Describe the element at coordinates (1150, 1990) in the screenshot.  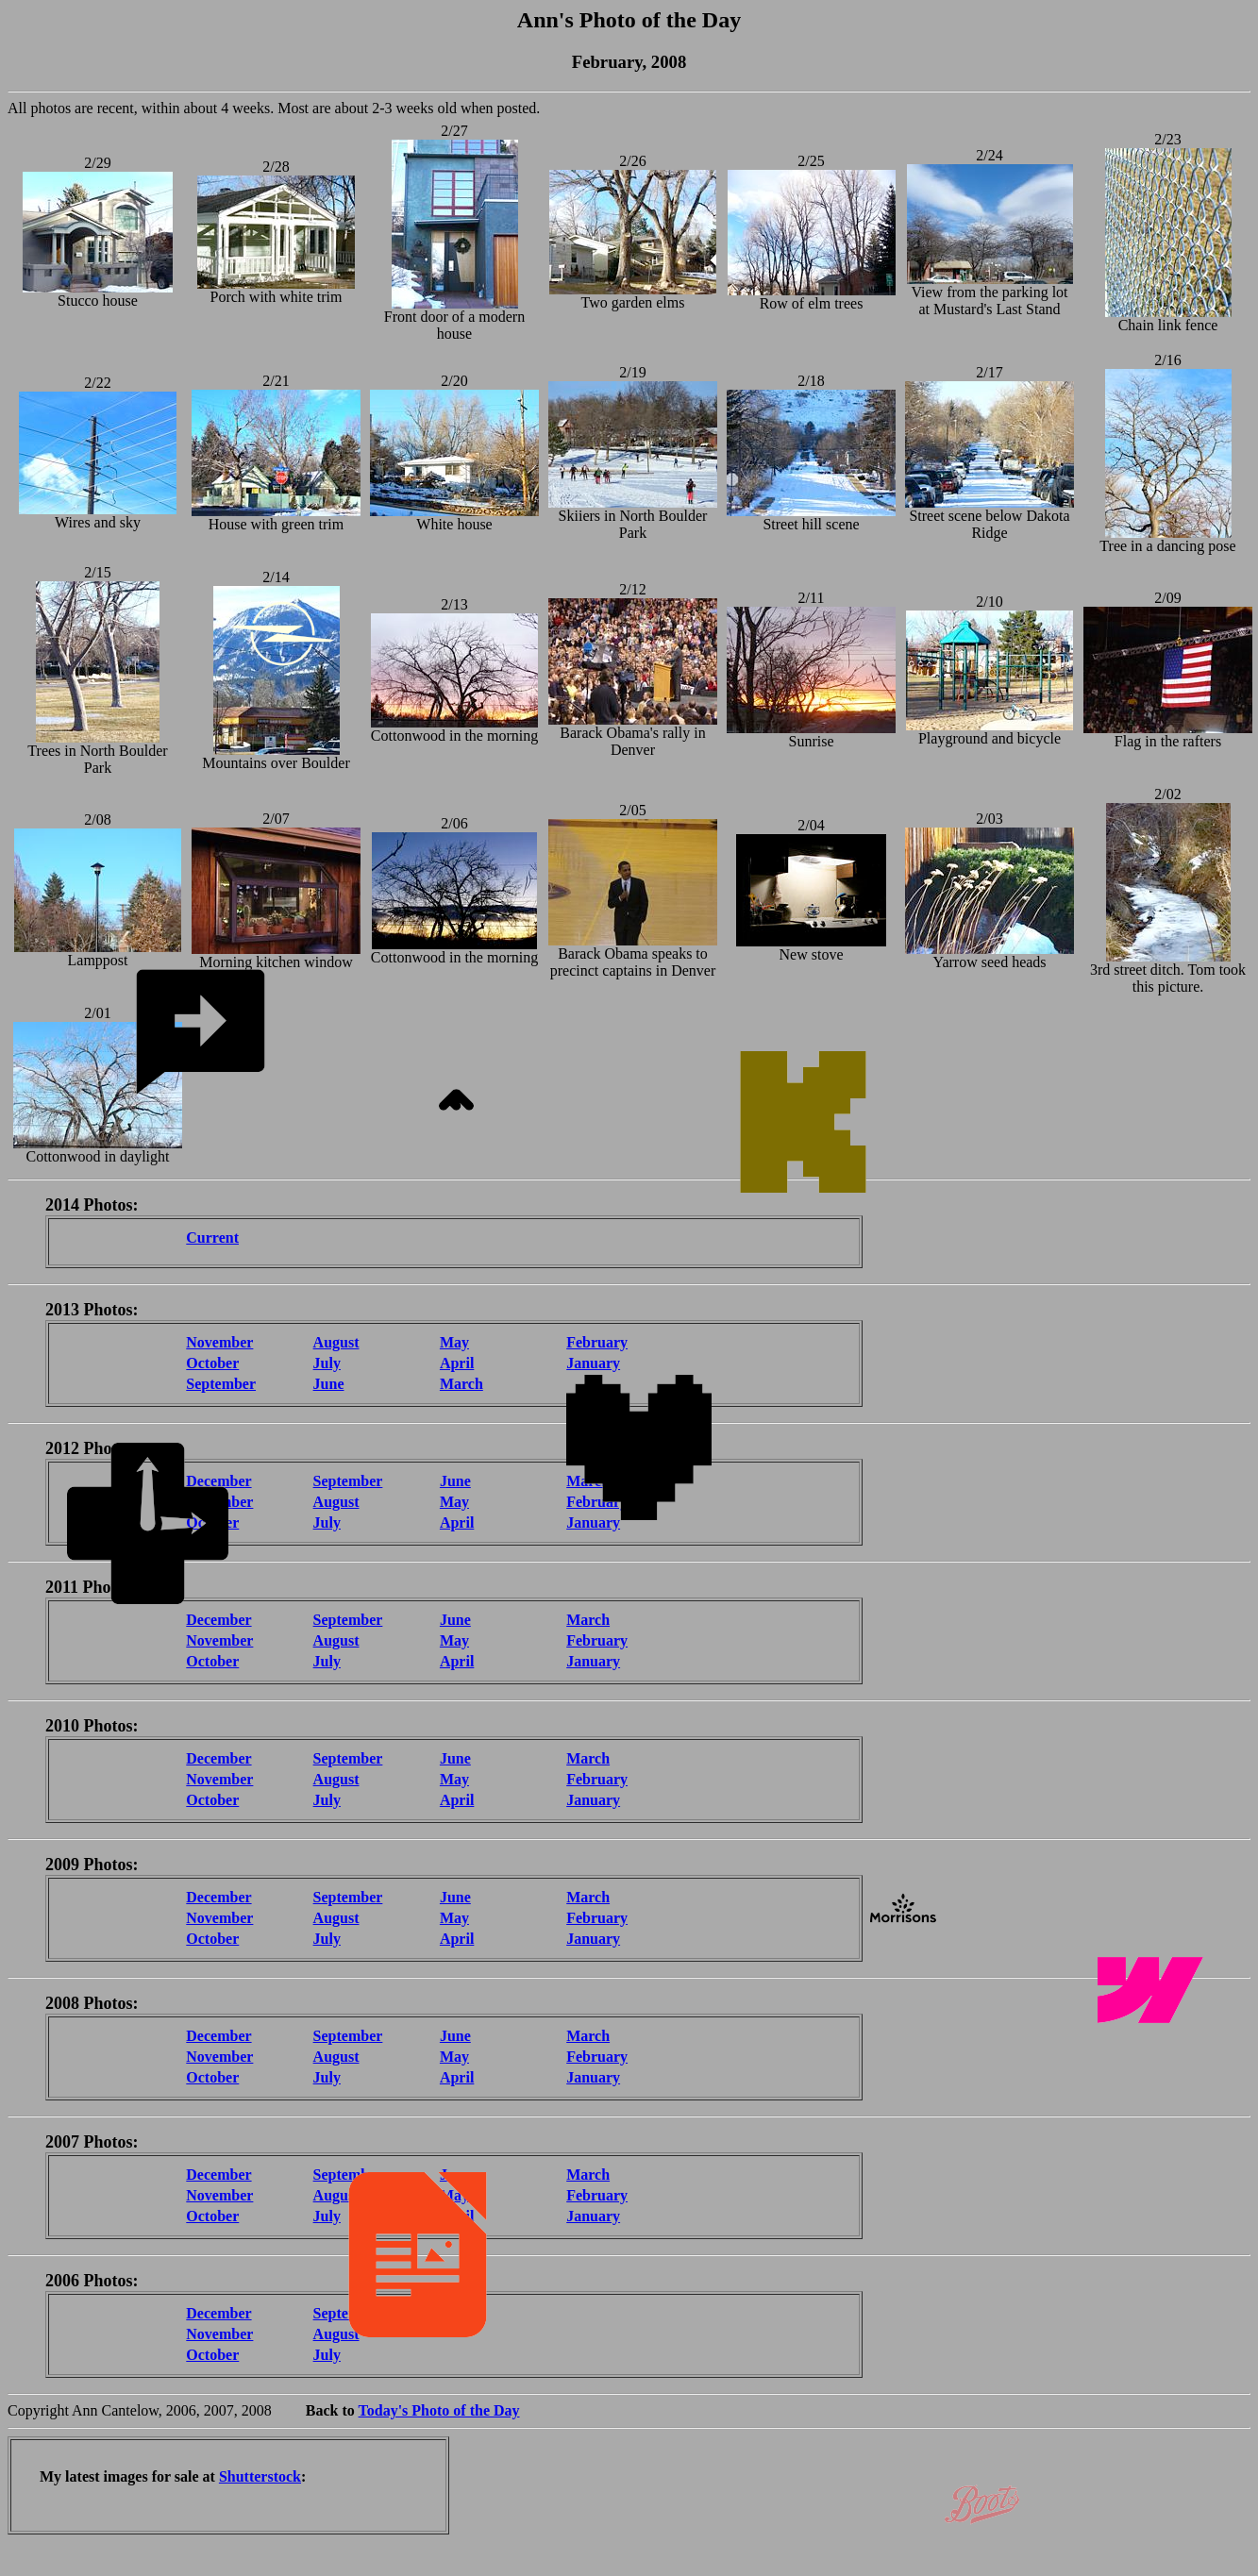
I see `open Webflow website or application` at that location.